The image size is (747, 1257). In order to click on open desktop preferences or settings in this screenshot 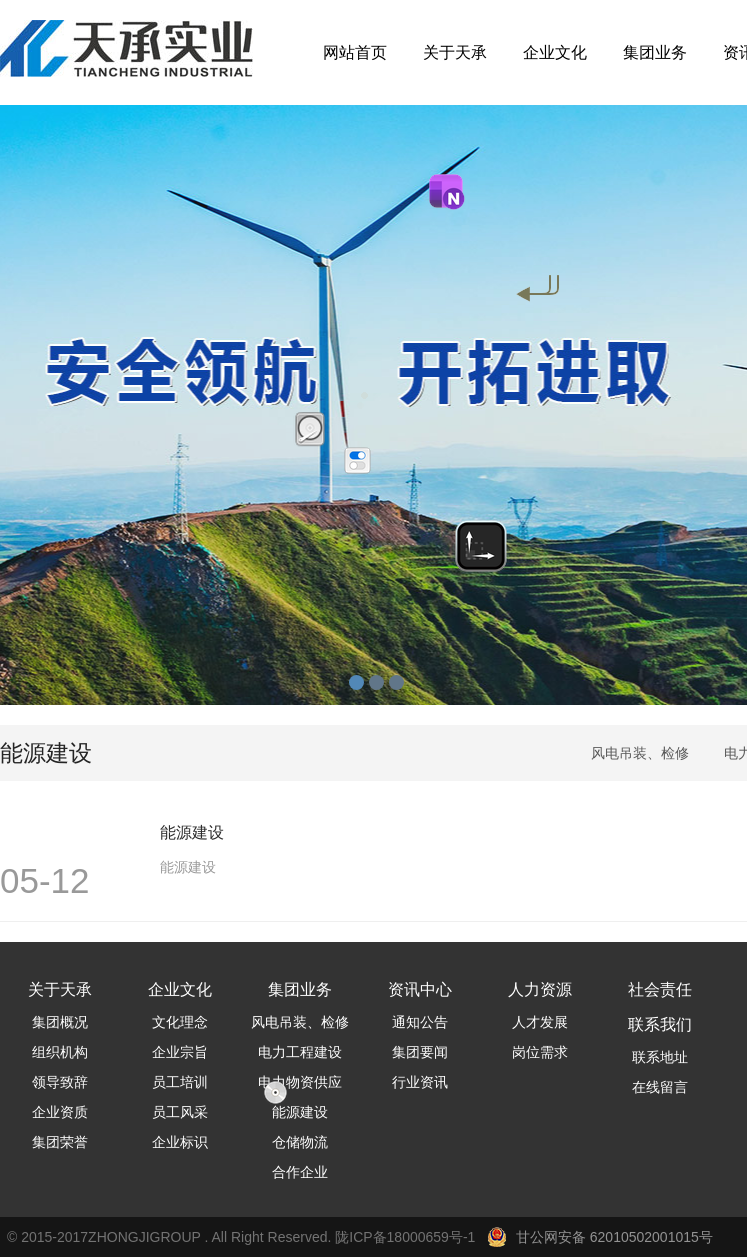, I will do `click(357, 460)`.